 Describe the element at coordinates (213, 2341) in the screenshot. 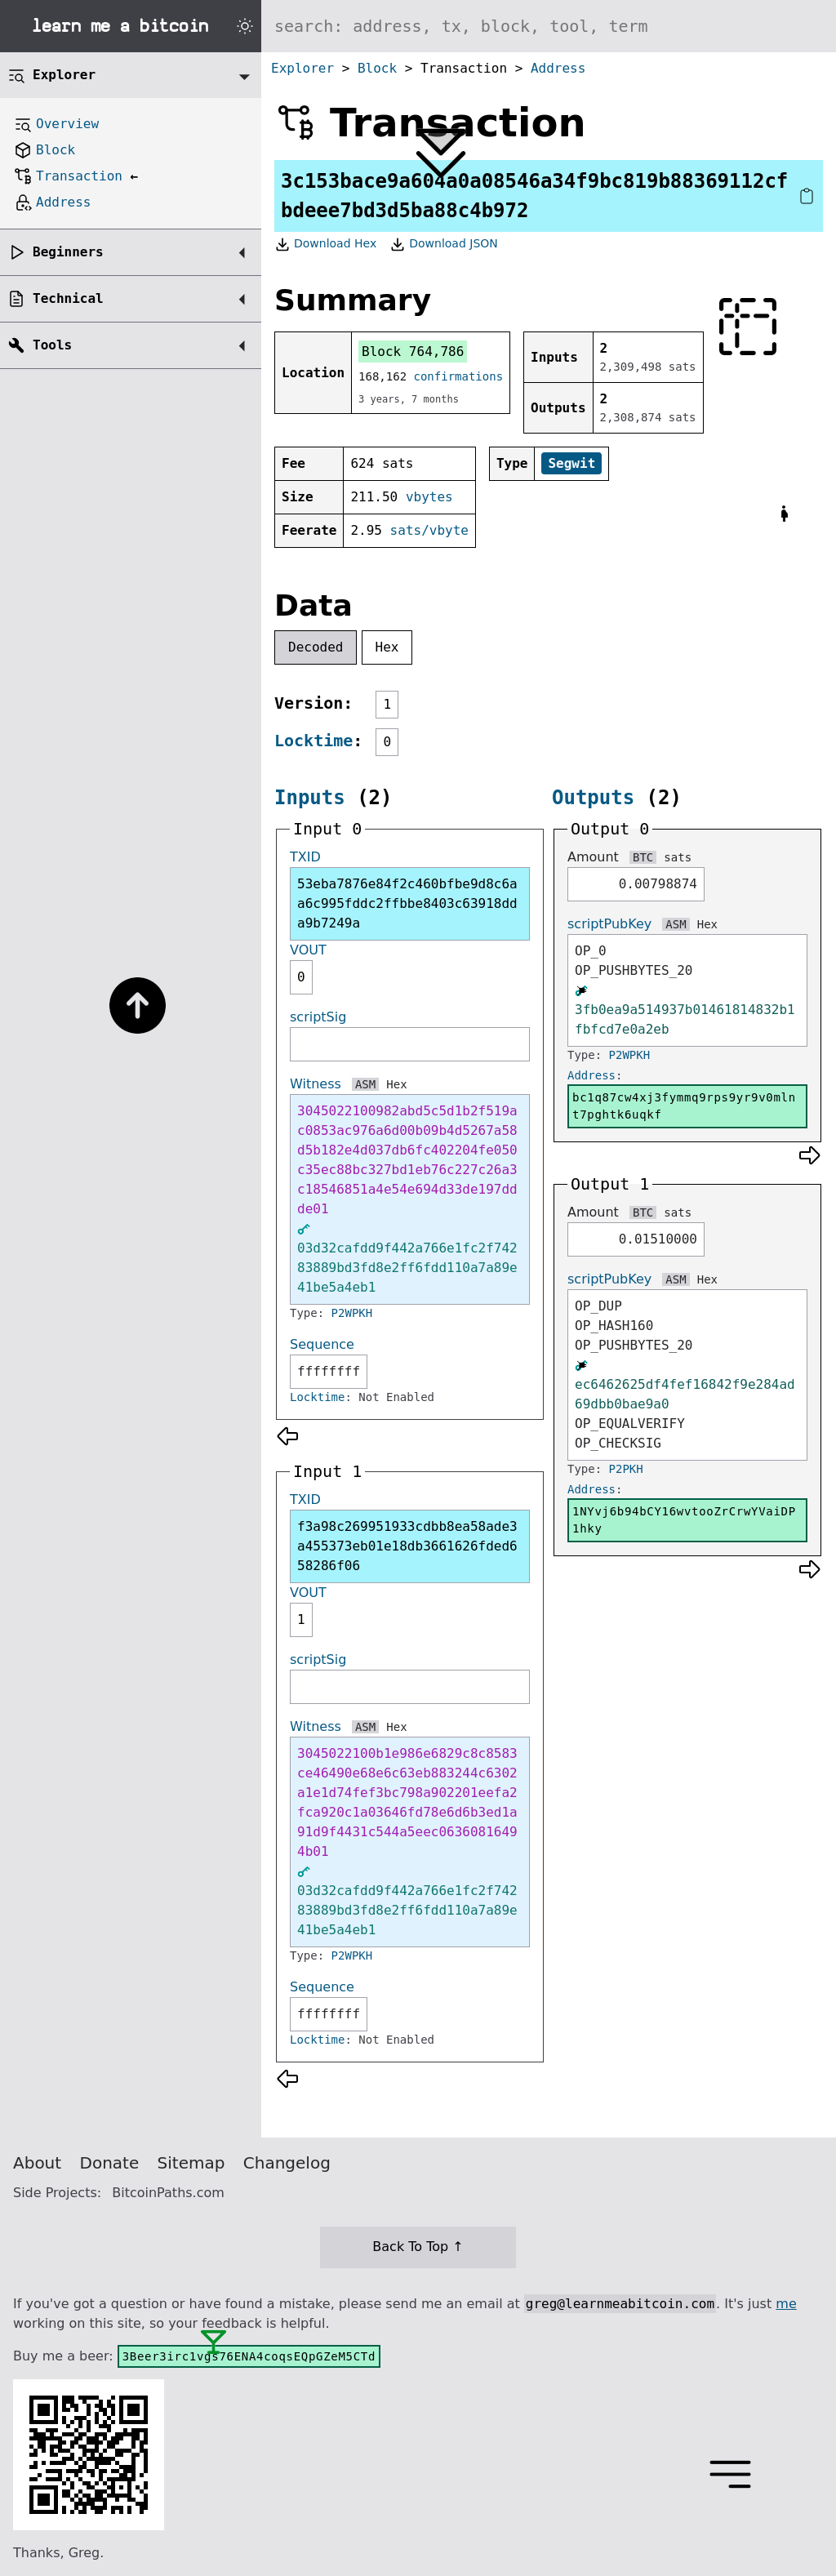

I see `access bar or cocktail menu` at that location.